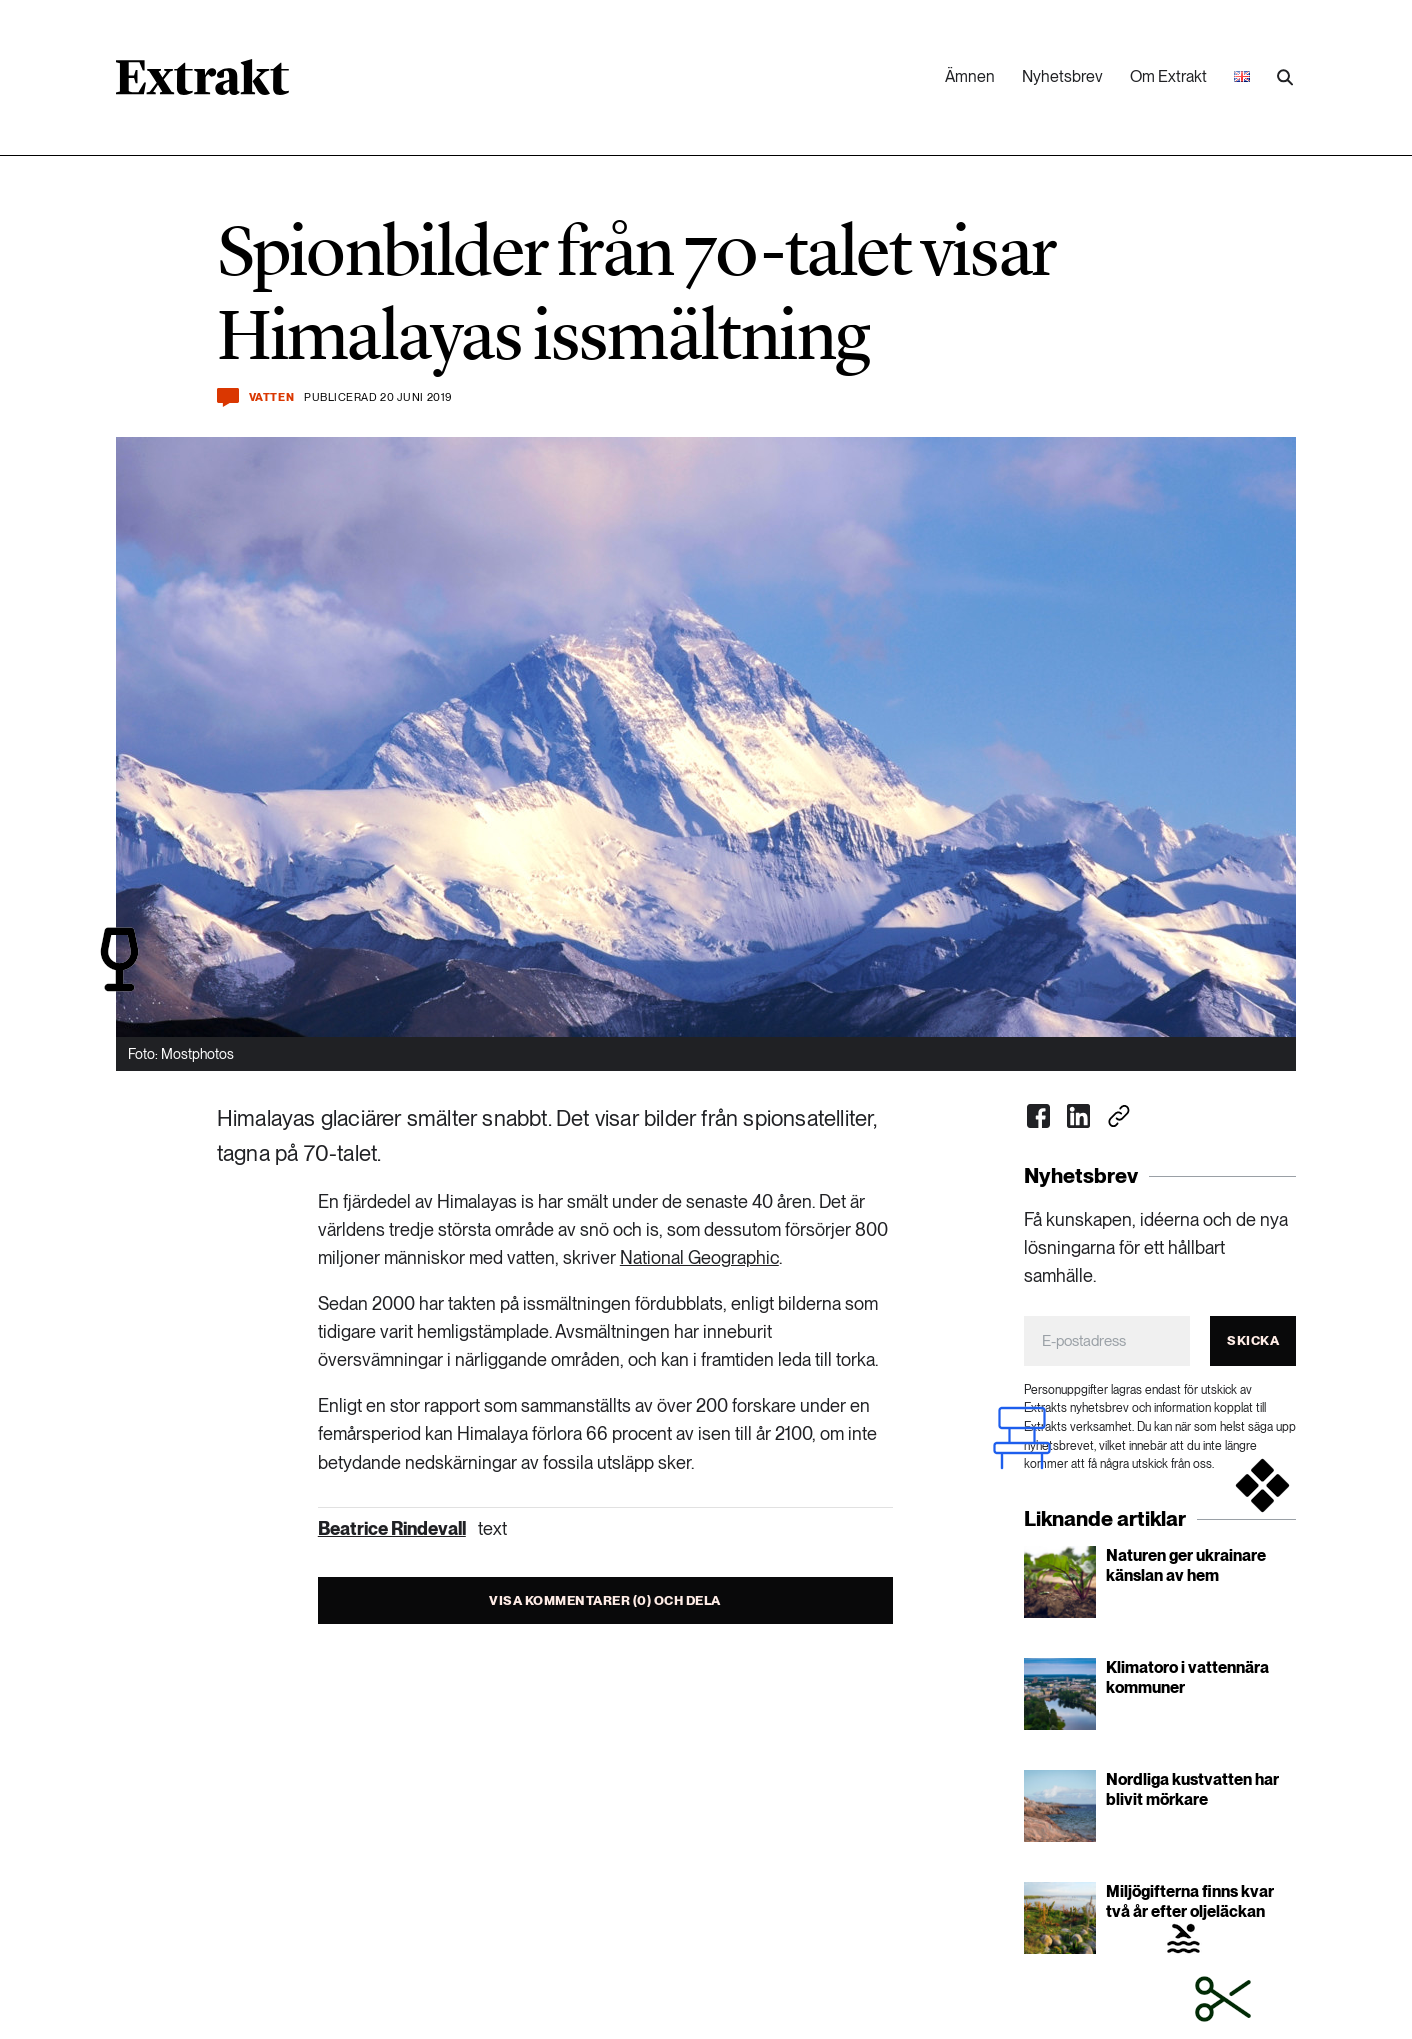 This screenshot has width=1412, height=2039. Describe the element at coordinates (1222, 1999) in the screenshot. I see `cut selected content` at that location.